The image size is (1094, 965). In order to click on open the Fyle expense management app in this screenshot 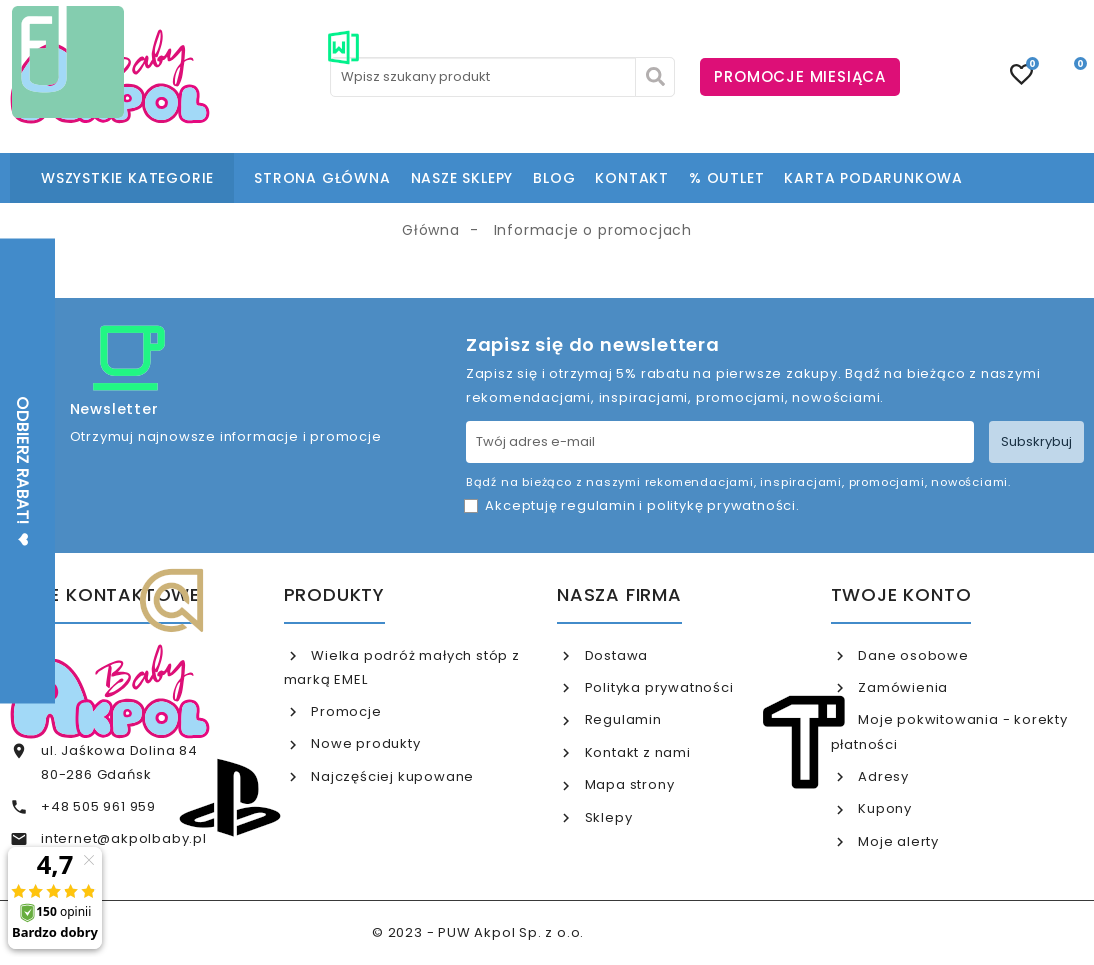, I will do `click(68, 62)`.